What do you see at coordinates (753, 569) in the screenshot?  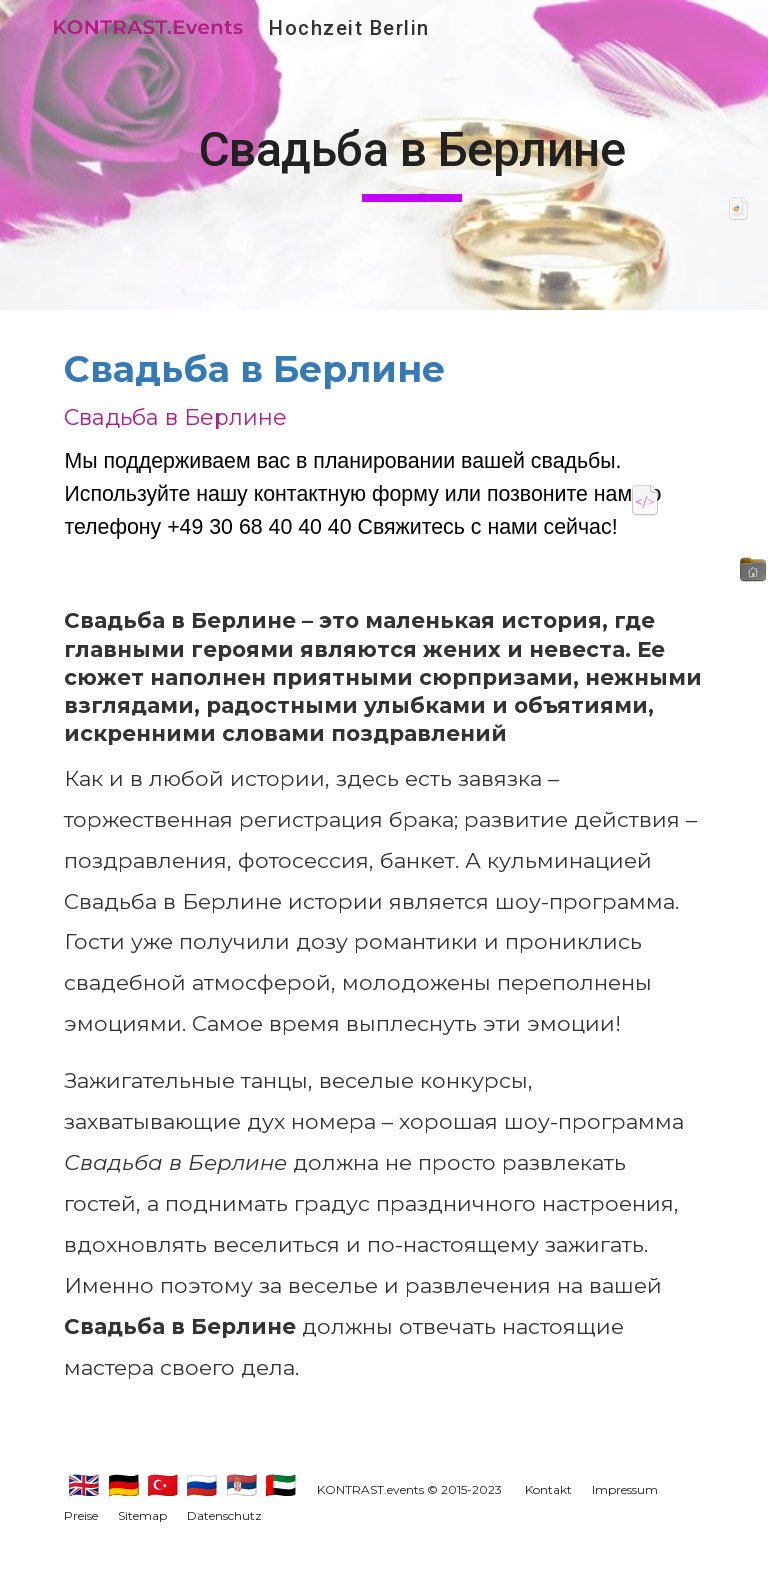 I see `access your home folder` at bounding box center [753, 569].